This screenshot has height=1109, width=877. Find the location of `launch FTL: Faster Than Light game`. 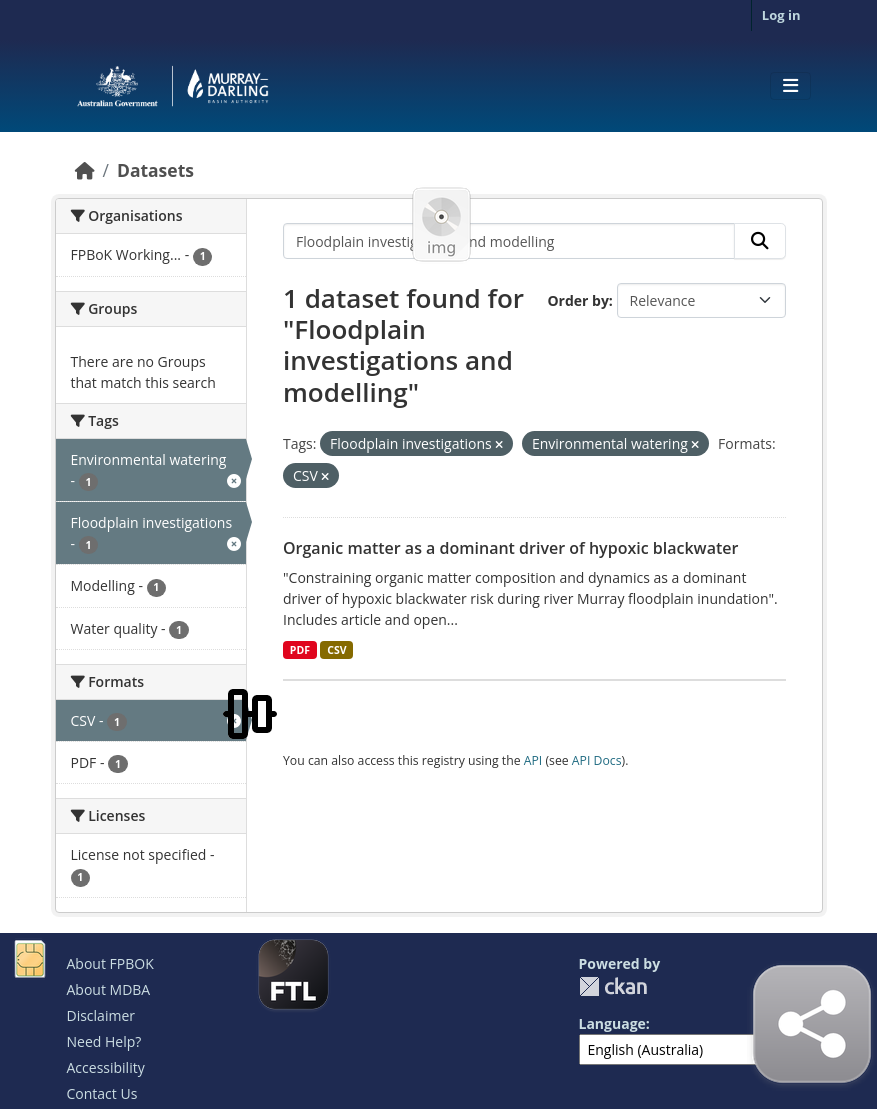

launch FTL: Faster Than Light game is located at coordinates (293, 974).